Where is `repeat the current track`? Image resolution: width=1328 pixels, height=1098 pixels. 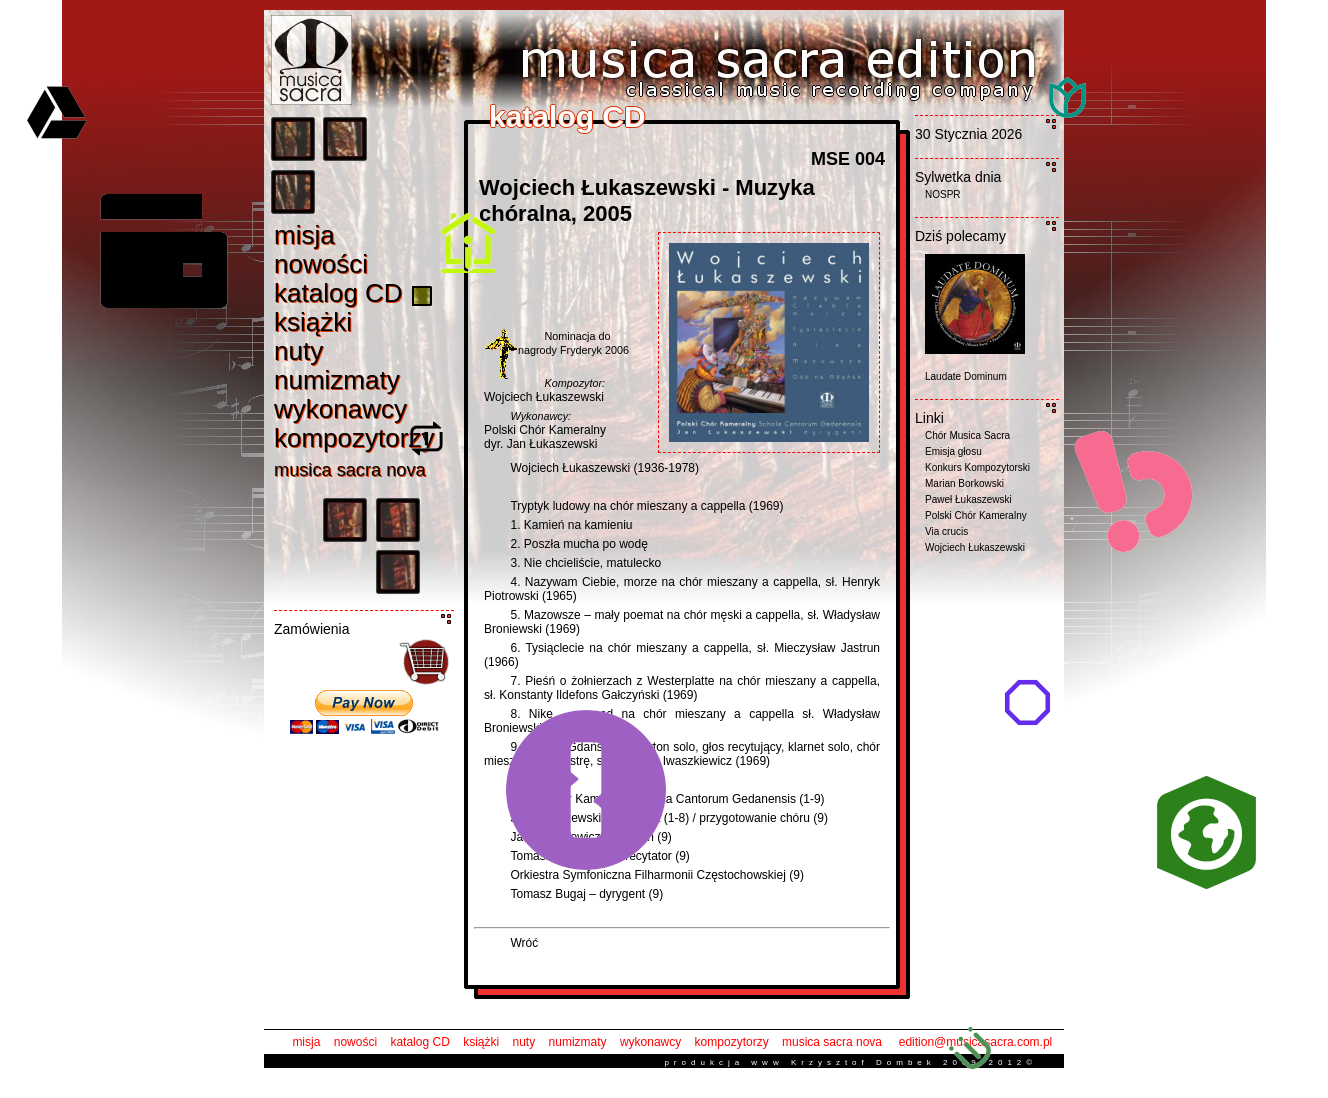
repeat the current track is located at coordinates (426, 438).